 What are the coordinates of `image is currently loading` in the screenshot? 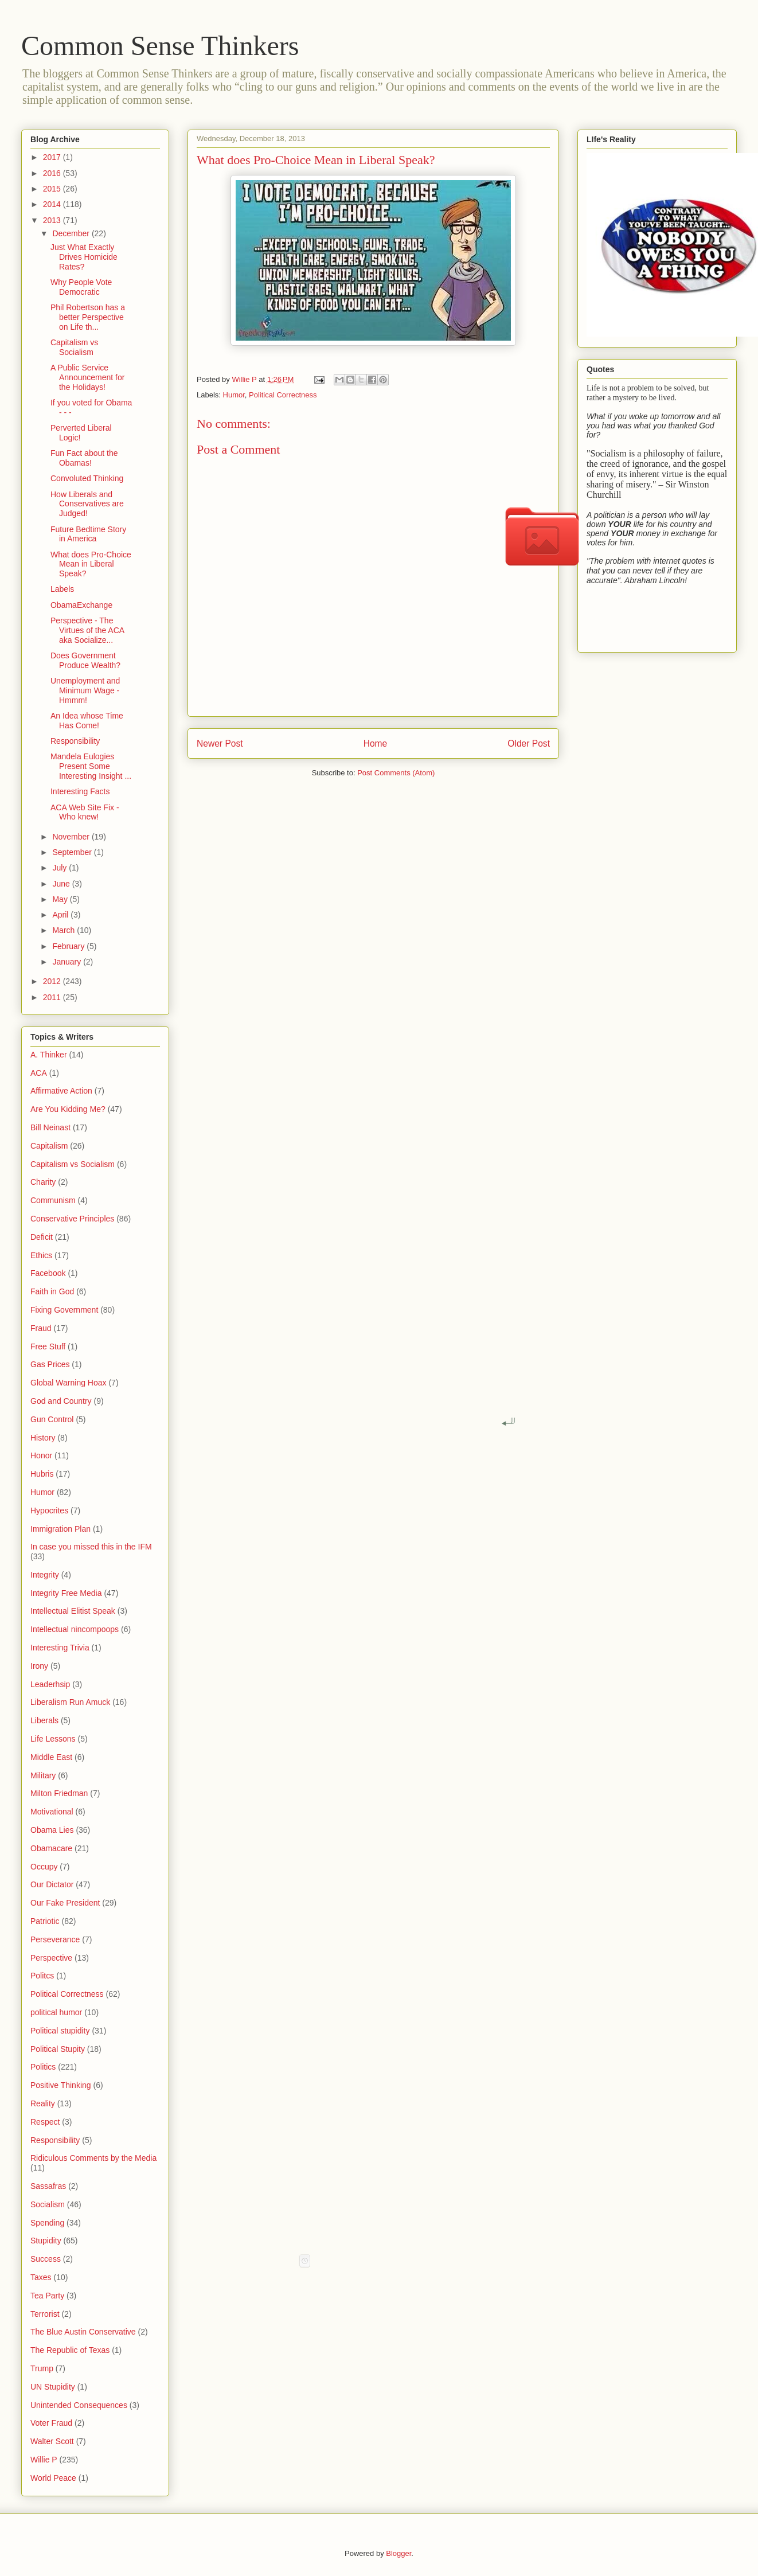 It's located at (304, 2261).